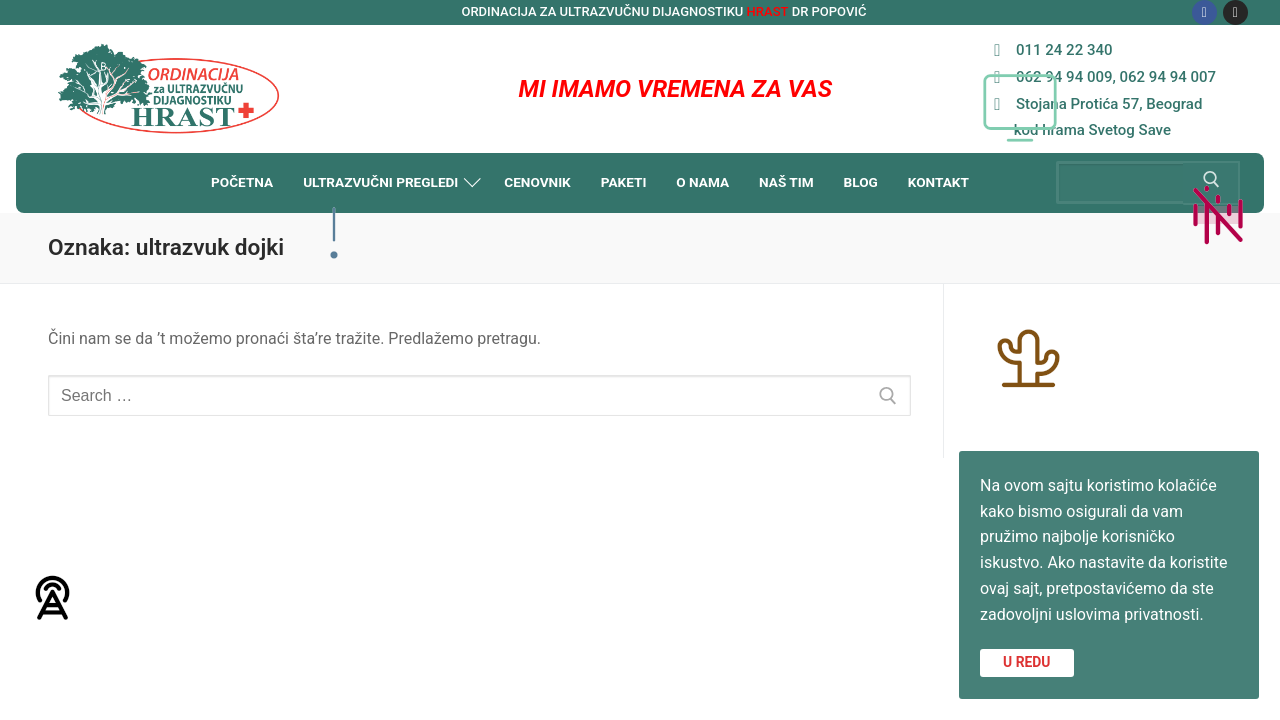 The width and height of the screenshot is (1280, 720). Describe the element at coordinates (334, 233) in the screenshot. I see `indicates a warning or alert requiring attention` at that location.